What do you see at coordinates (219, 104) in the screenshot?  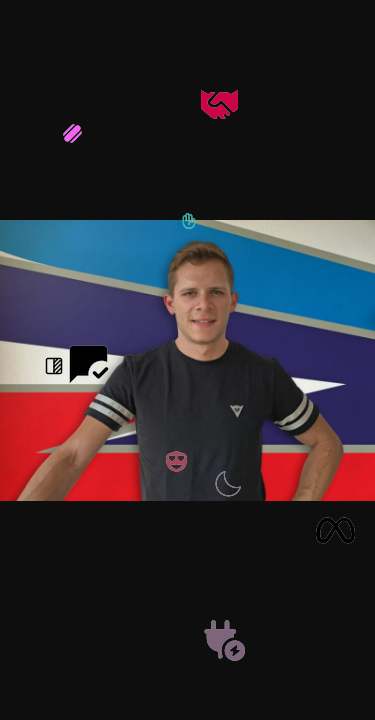 I see `indicates a partnership or collaboration` at bounding box center [219, 104].